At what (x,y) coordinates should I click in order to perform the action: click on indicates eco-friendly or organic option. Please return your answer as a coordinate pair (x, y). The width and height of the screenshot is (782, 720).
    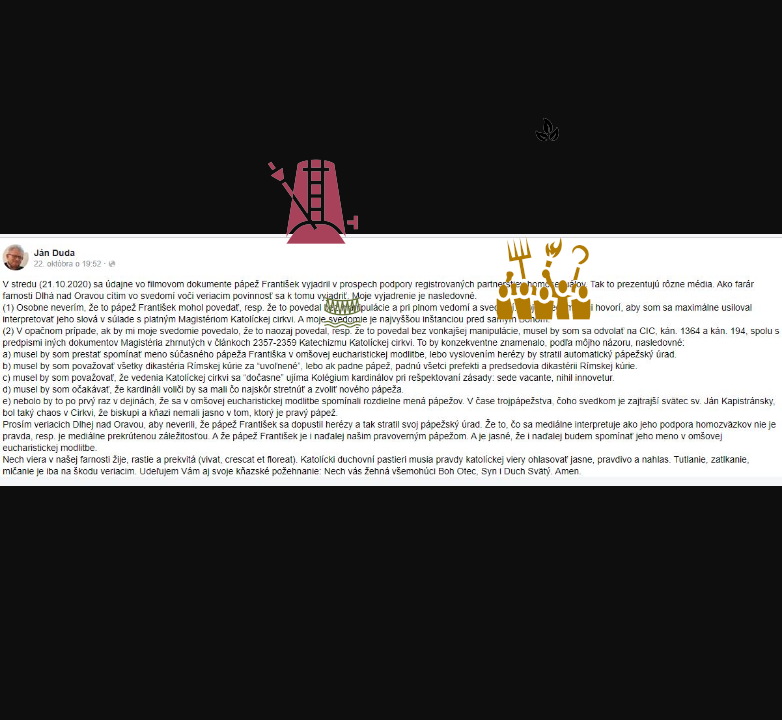
    Looking at the image, I should click on (547, 129).